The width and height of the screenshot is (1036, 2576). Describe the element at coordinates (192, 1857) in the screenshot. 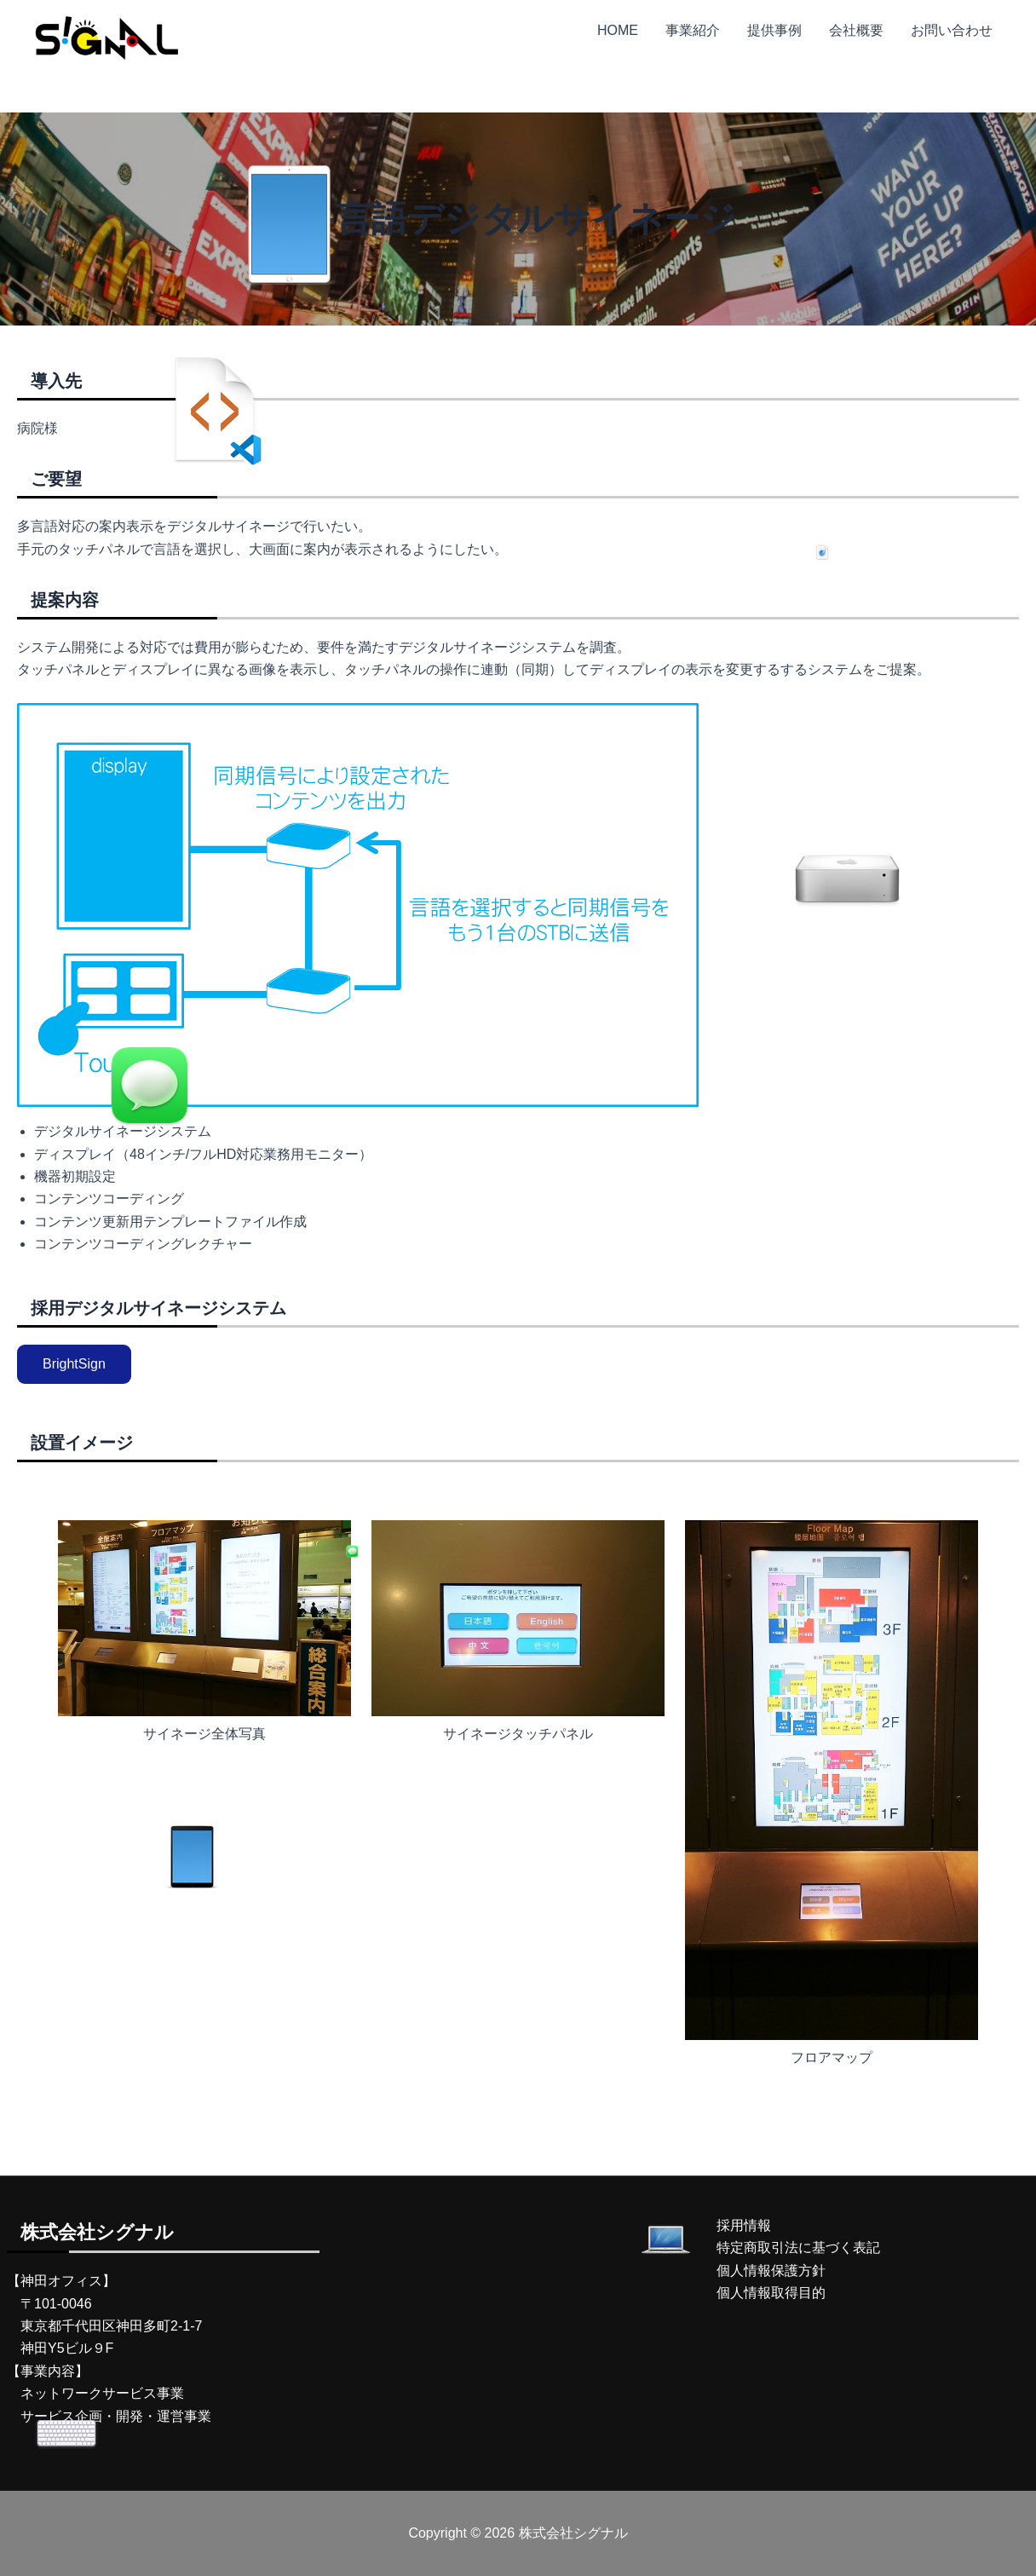

I see `iPad Air device icon for system identification` at that location.